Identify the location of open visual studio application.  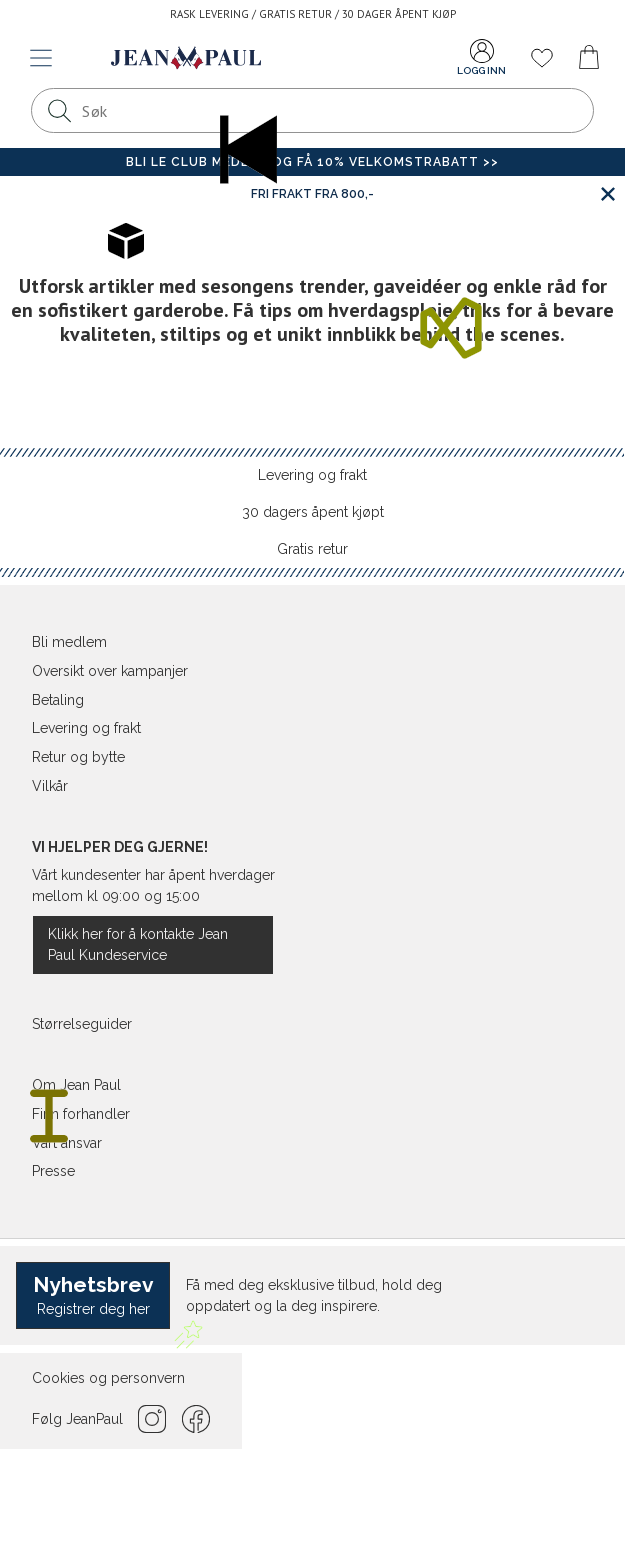
(451, 328).